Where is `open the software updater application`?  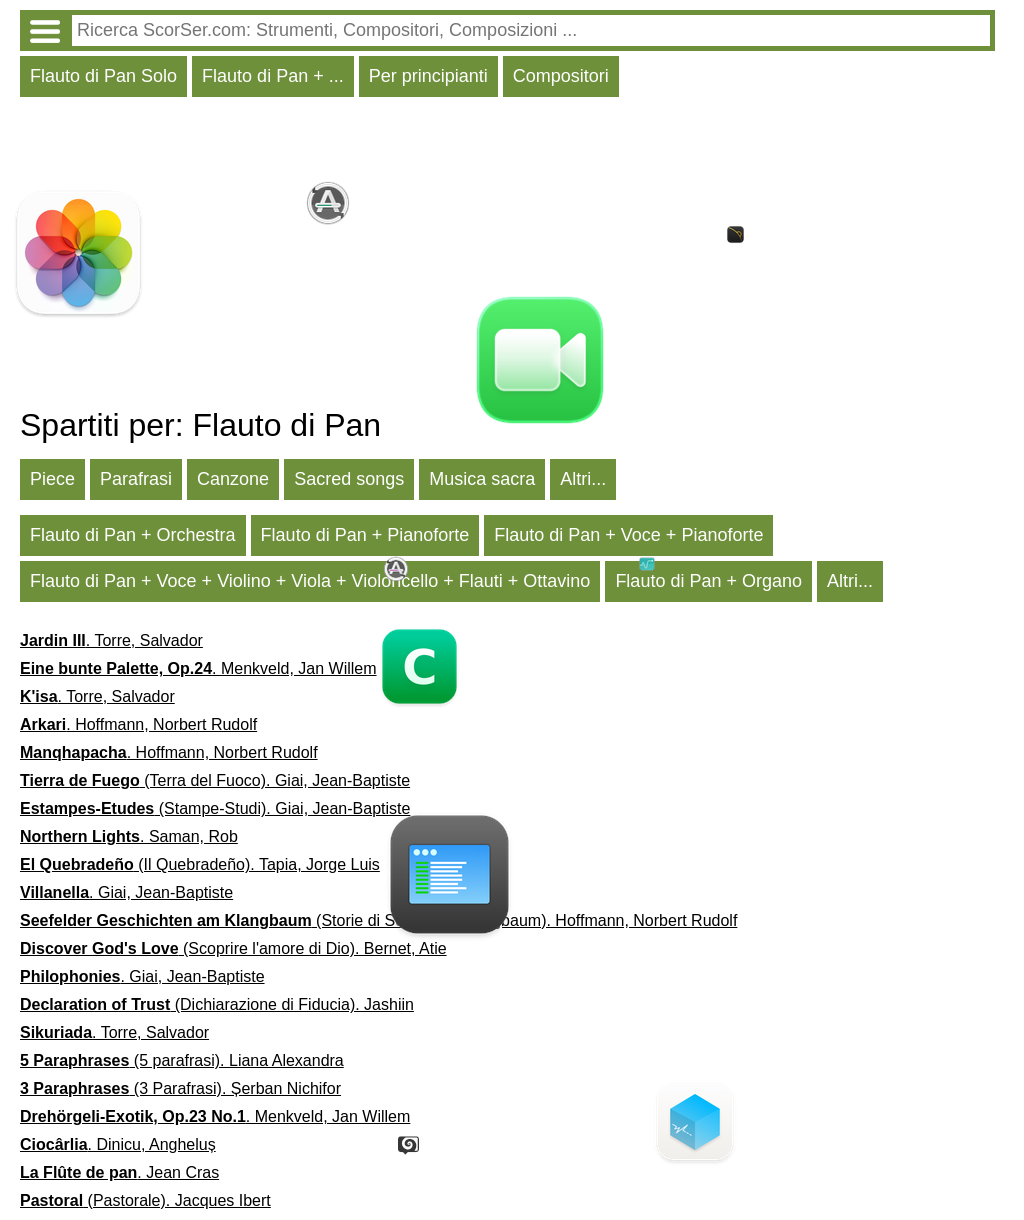 open the software updater application is located at coordinates (328, 203).